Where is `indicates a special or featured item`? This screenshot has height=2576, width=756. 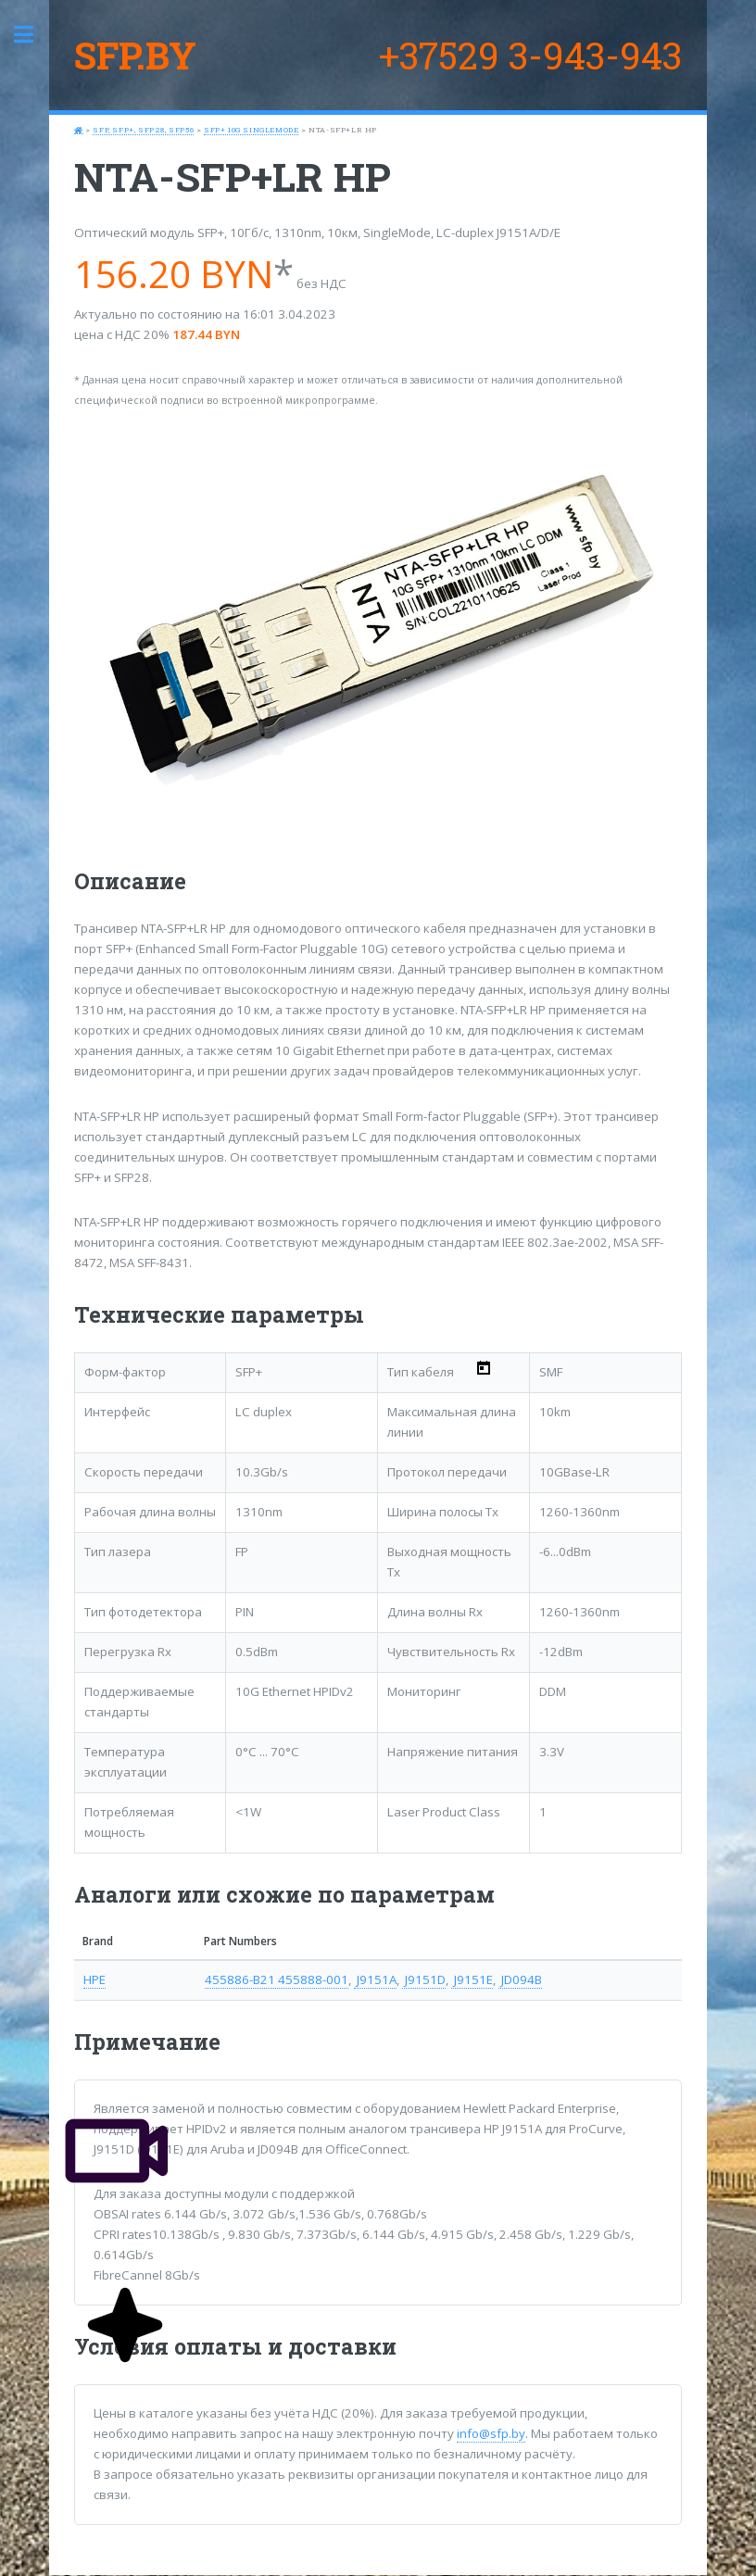 indicates a special or featured item is located at coordinates (125, 2325).